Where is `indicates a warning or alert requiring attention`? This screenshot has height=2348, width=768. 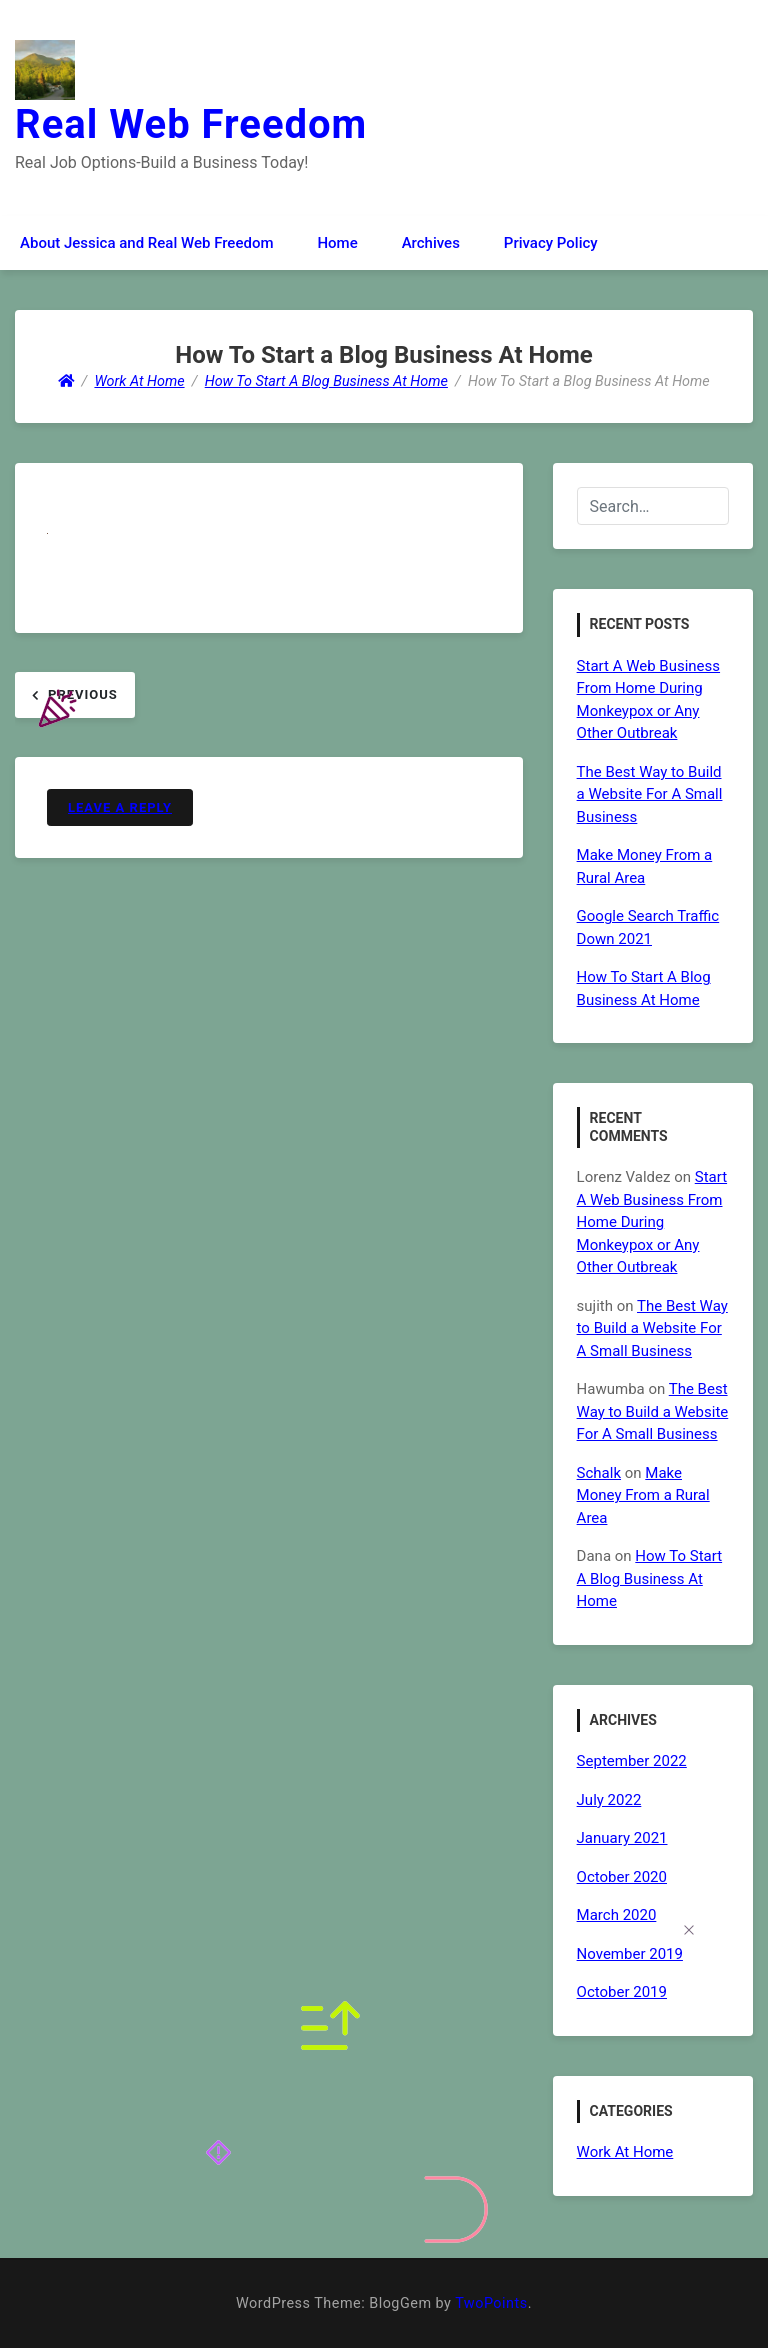 indicates a warning or alert requiring attention is located at coordinates (218, 2152).